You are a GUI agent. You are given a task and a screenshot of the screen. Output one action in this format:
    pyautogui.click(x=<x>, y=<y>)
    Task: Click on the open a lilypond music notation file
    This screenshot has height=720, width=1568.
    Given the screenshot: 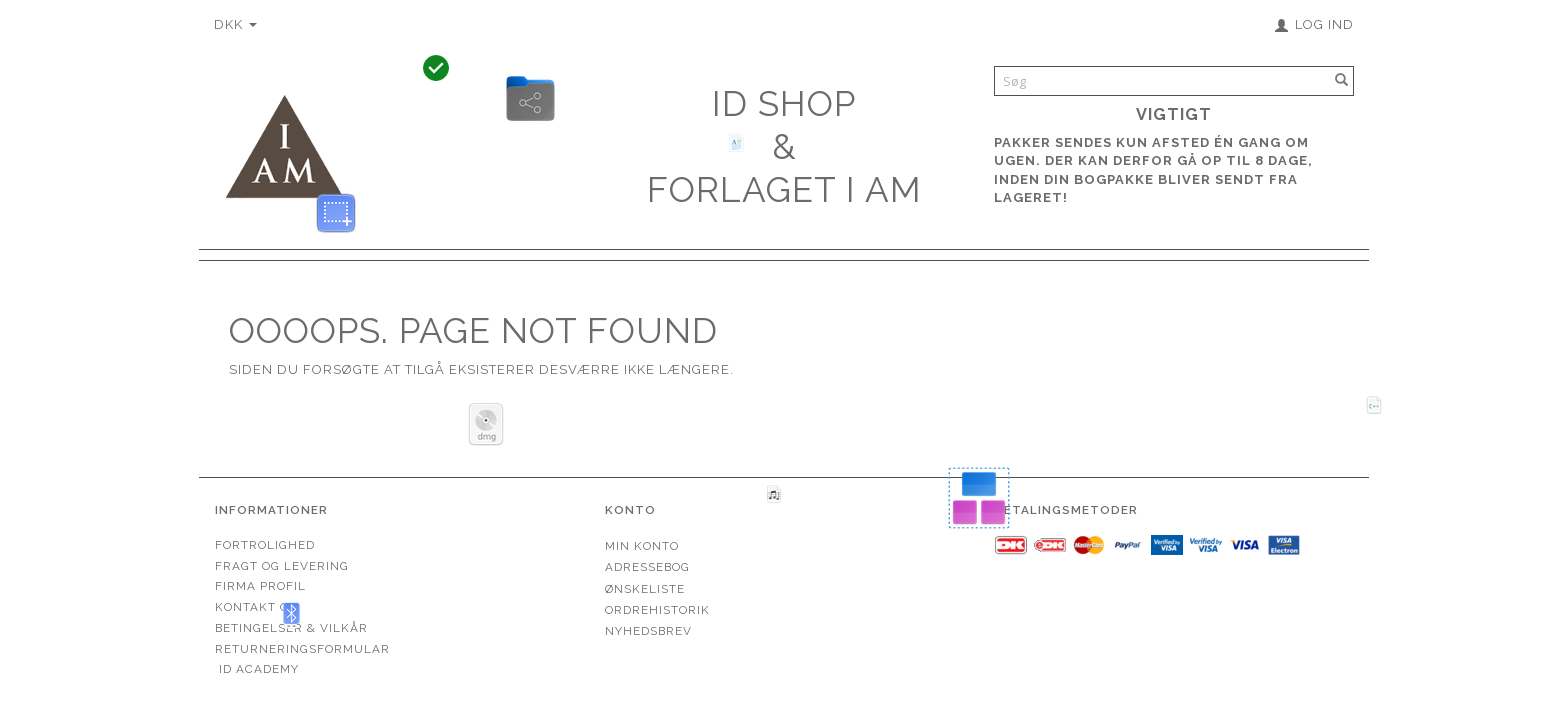 What is the action you would take?
    pyautogui.click(x=774, y=494)
    